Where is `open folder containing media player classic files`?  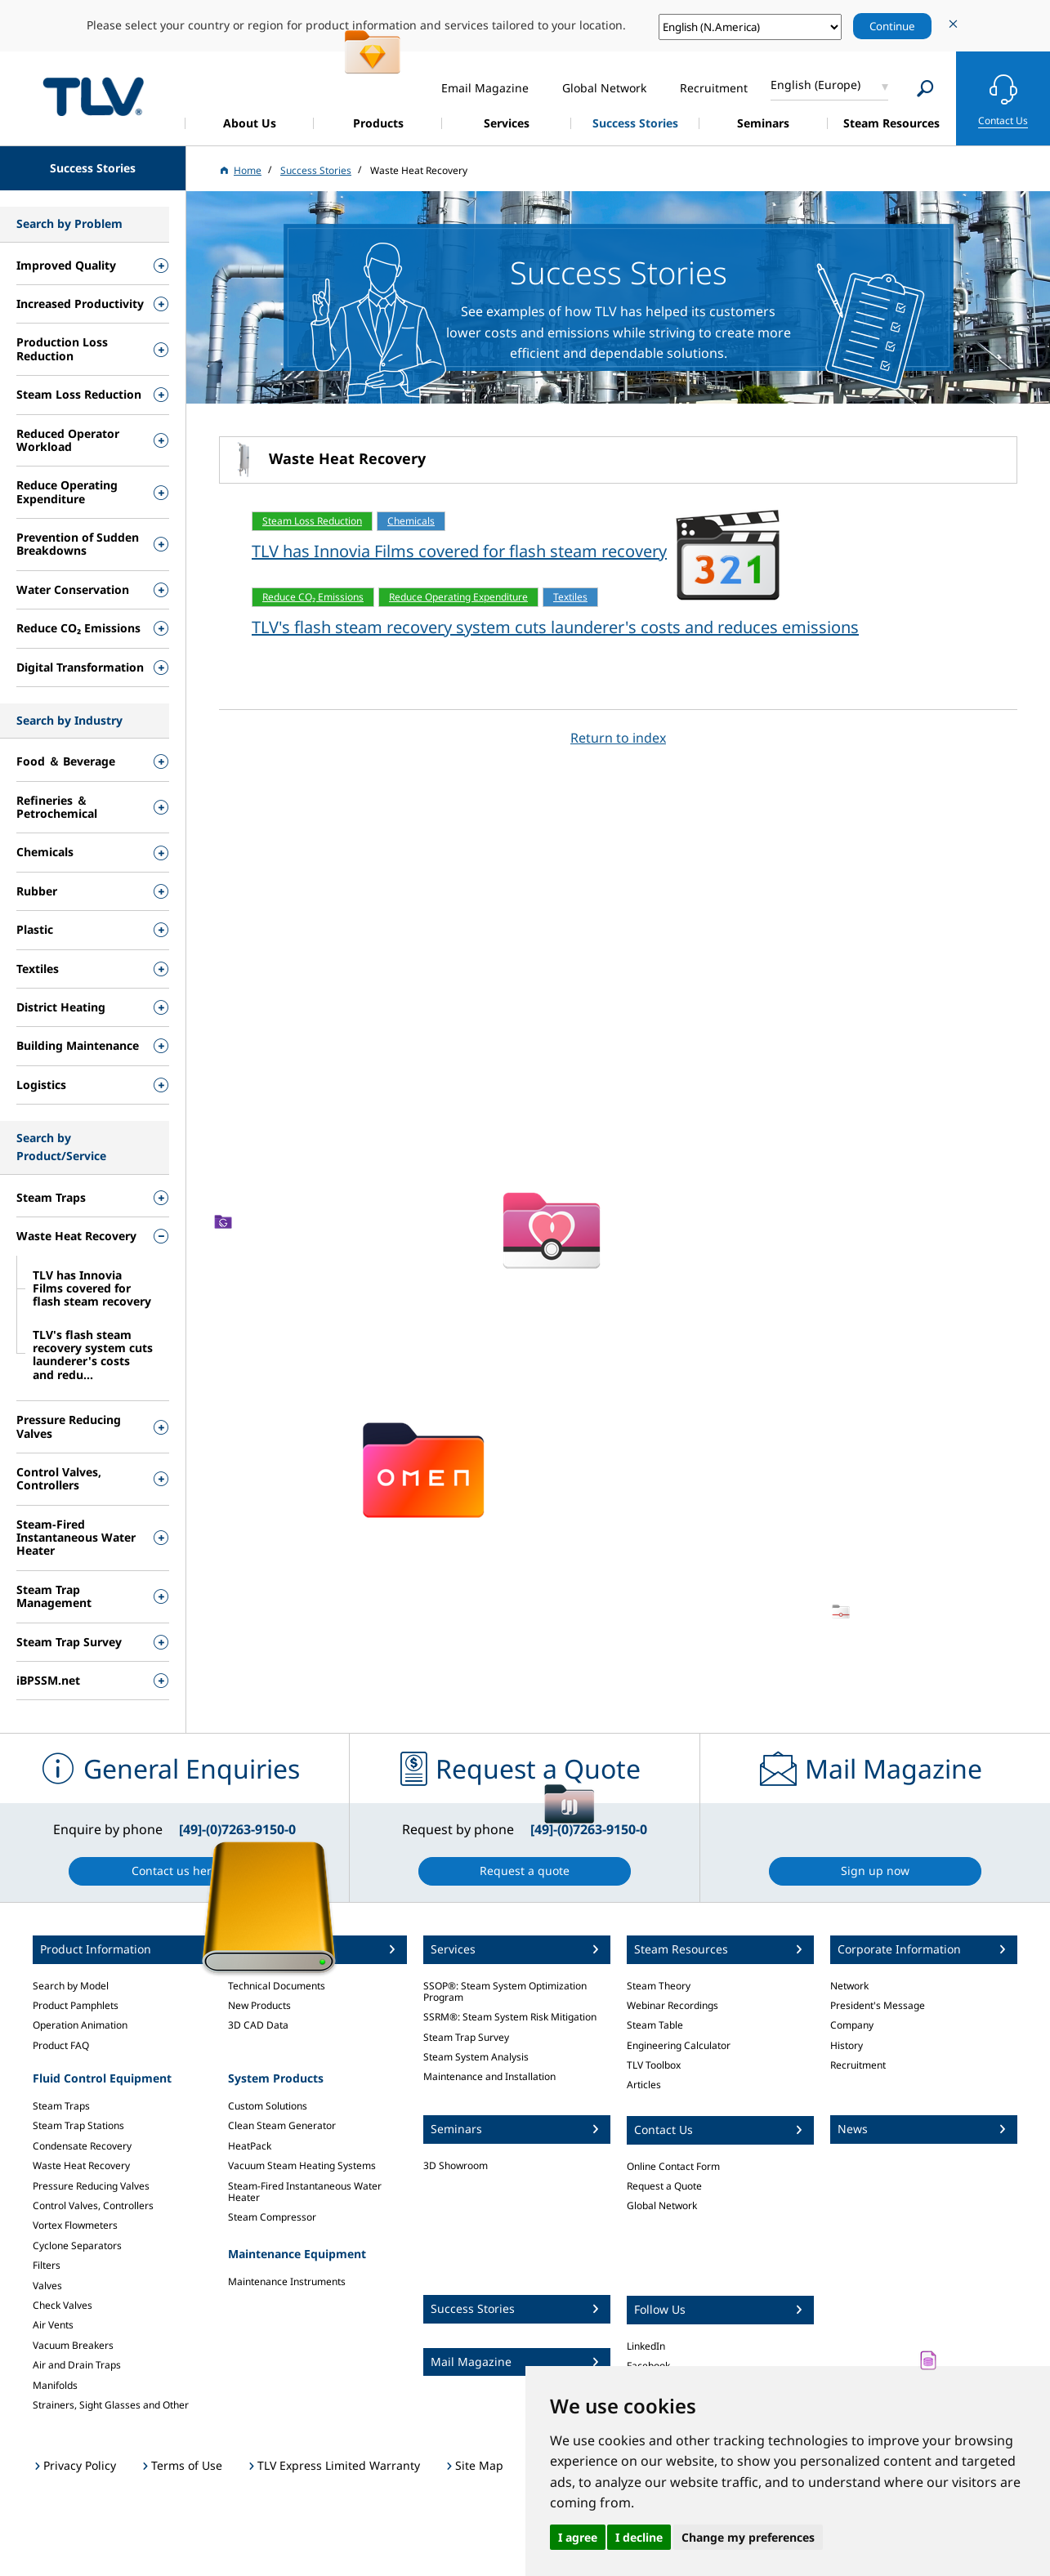 open folder containing media player classic files is located at coordinates (727, 562).